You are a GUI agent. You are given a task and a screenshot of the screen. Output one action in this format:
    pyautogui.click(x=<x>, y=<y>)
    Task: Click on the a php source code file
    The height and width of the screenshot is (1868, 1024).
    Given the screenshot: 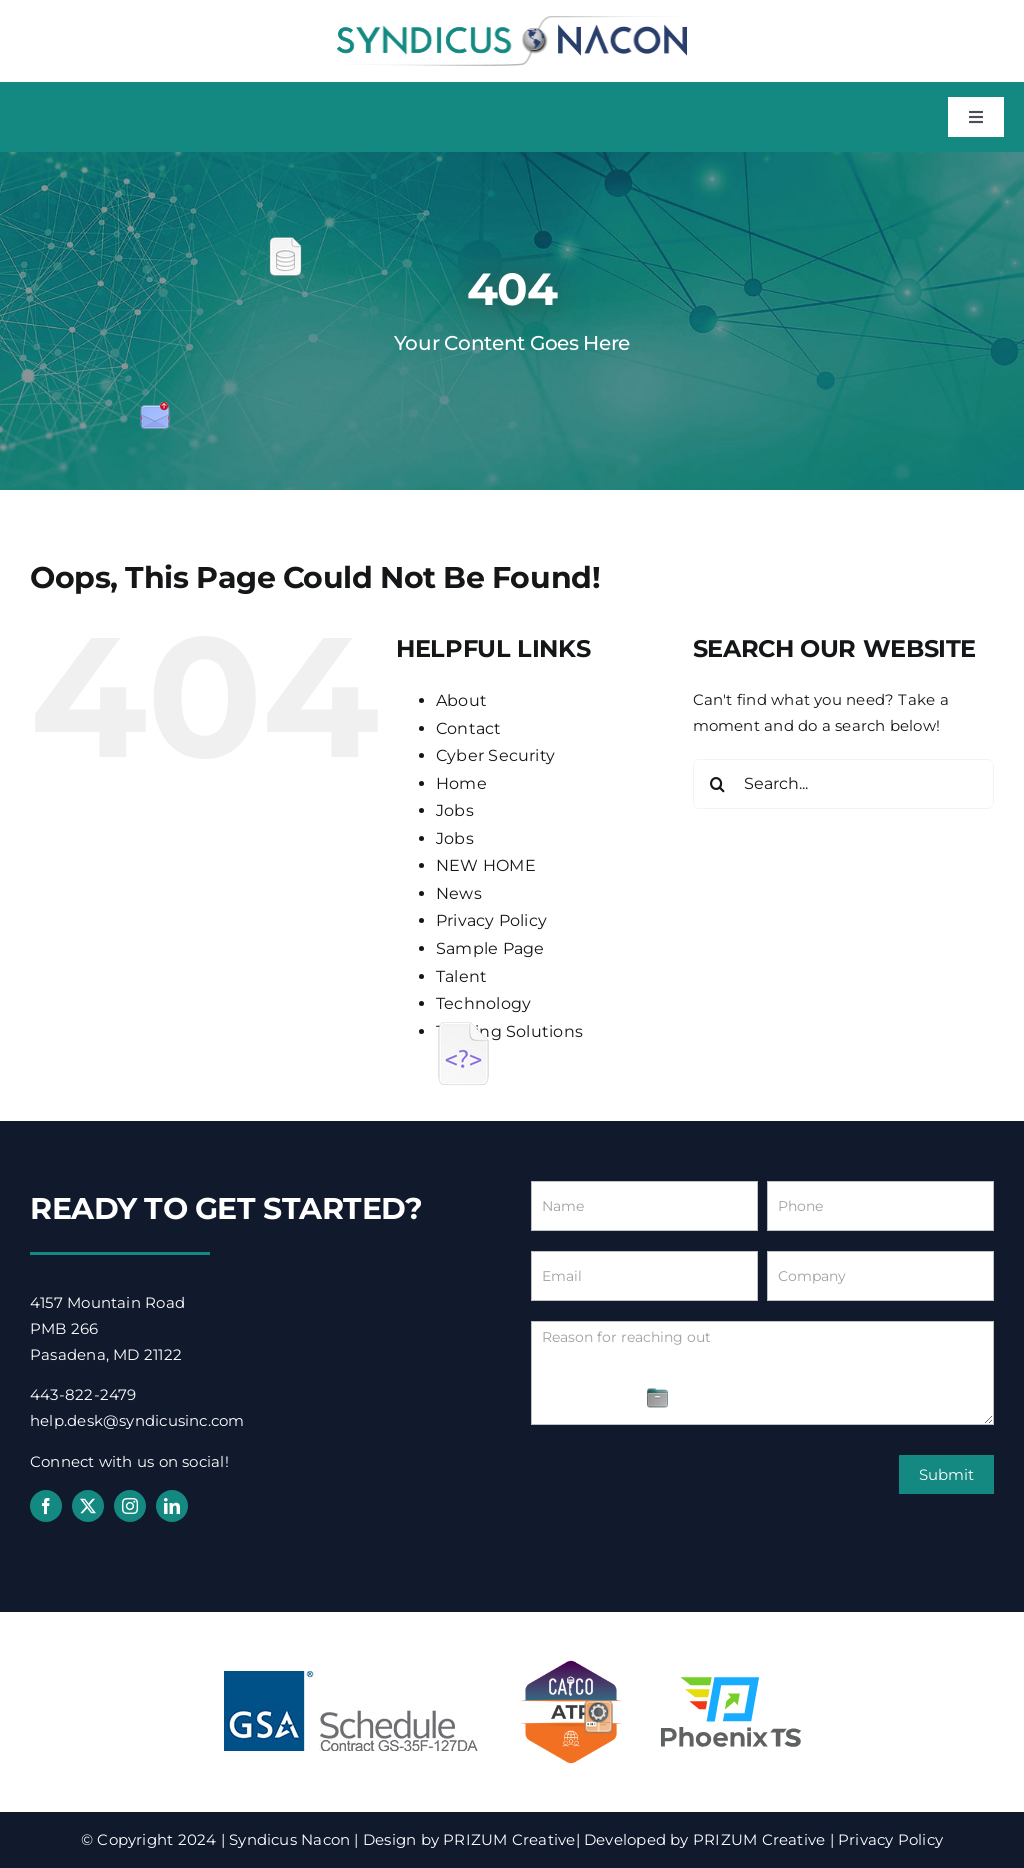 What is the action you would take?
    pyautogui.click(x=463, y=1053)
    